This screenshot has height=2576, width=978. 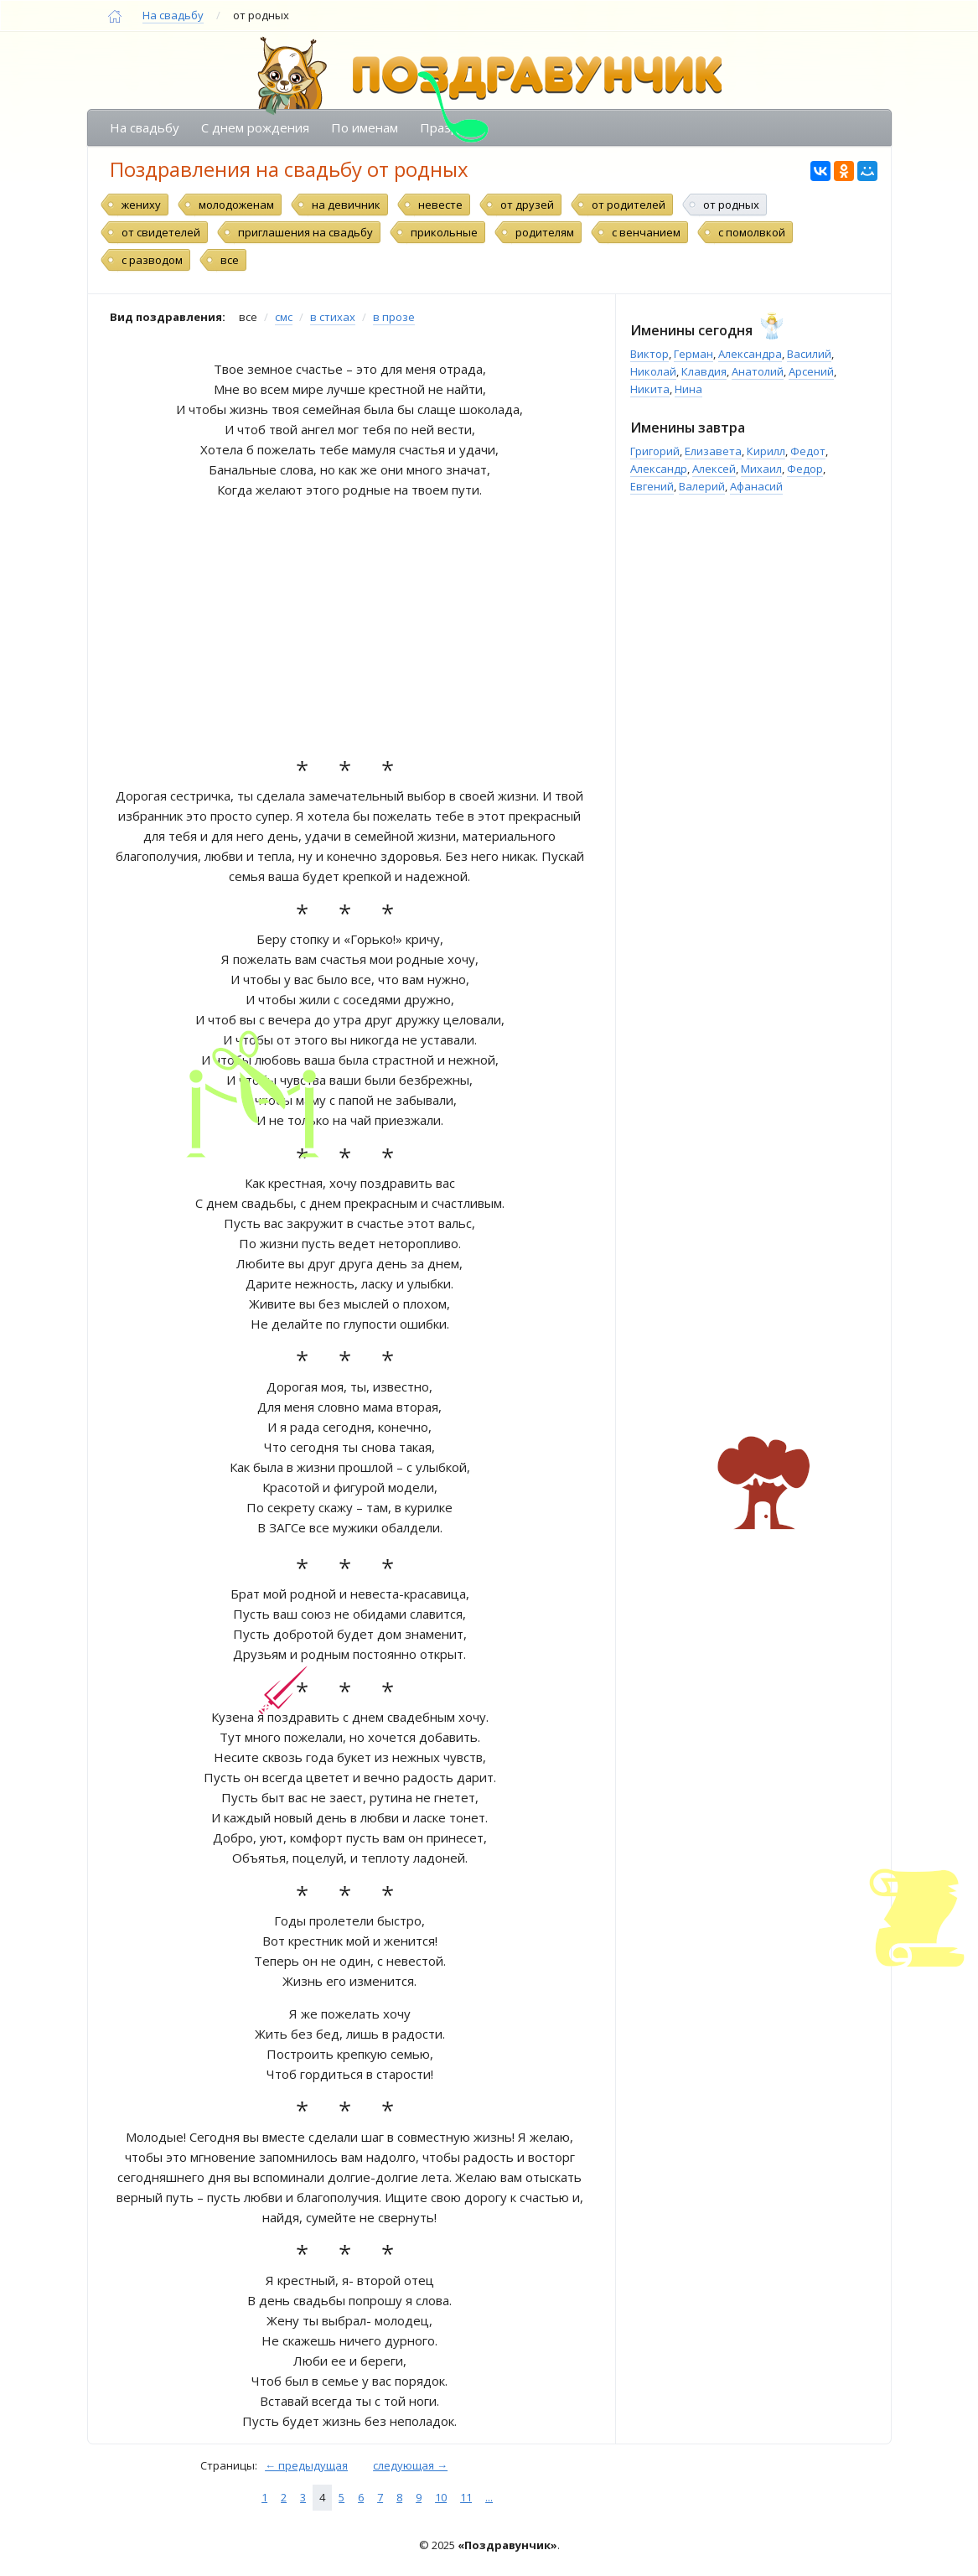 I want to click on indicates a new feature or section launch, so click(x=252, y=1091).